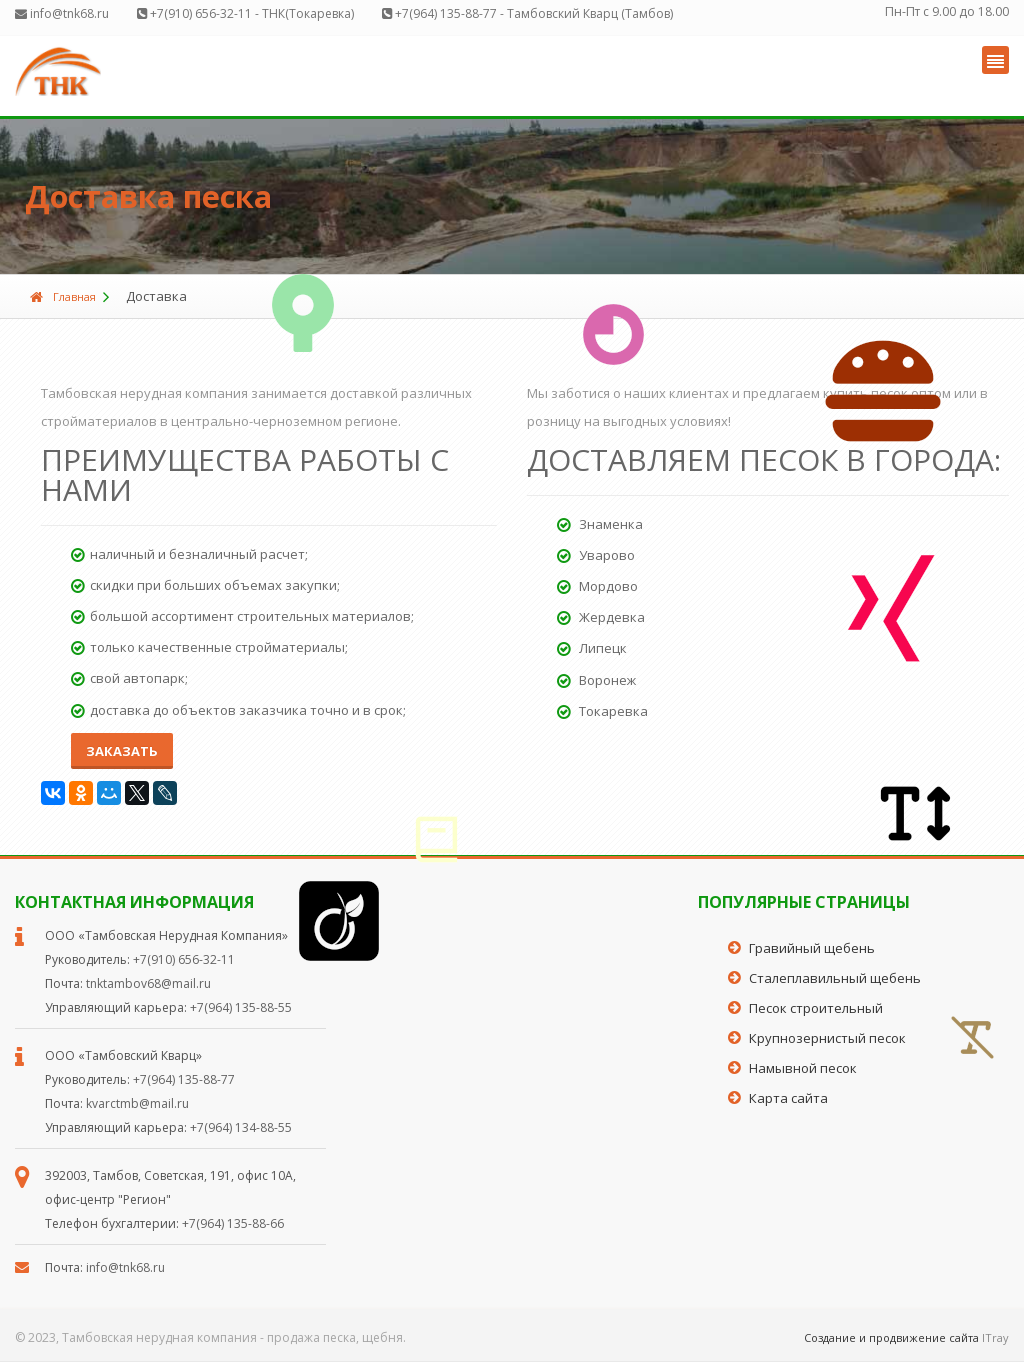 The height and width of the screenshot is (1362, 1024). I want to click on open navigation menu, so click(883, 391).